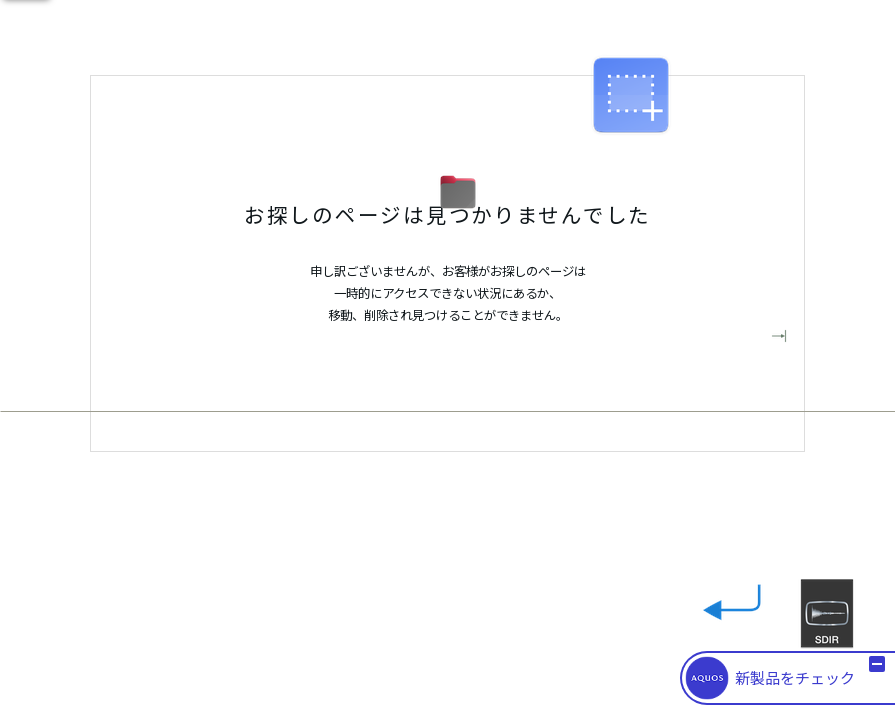 The width and height of the screenshot is (895, 720). What do you see at coordinates (631, 95) in the screenshot?
I see `open the screenshot tool` at bounding box center [631, 95].